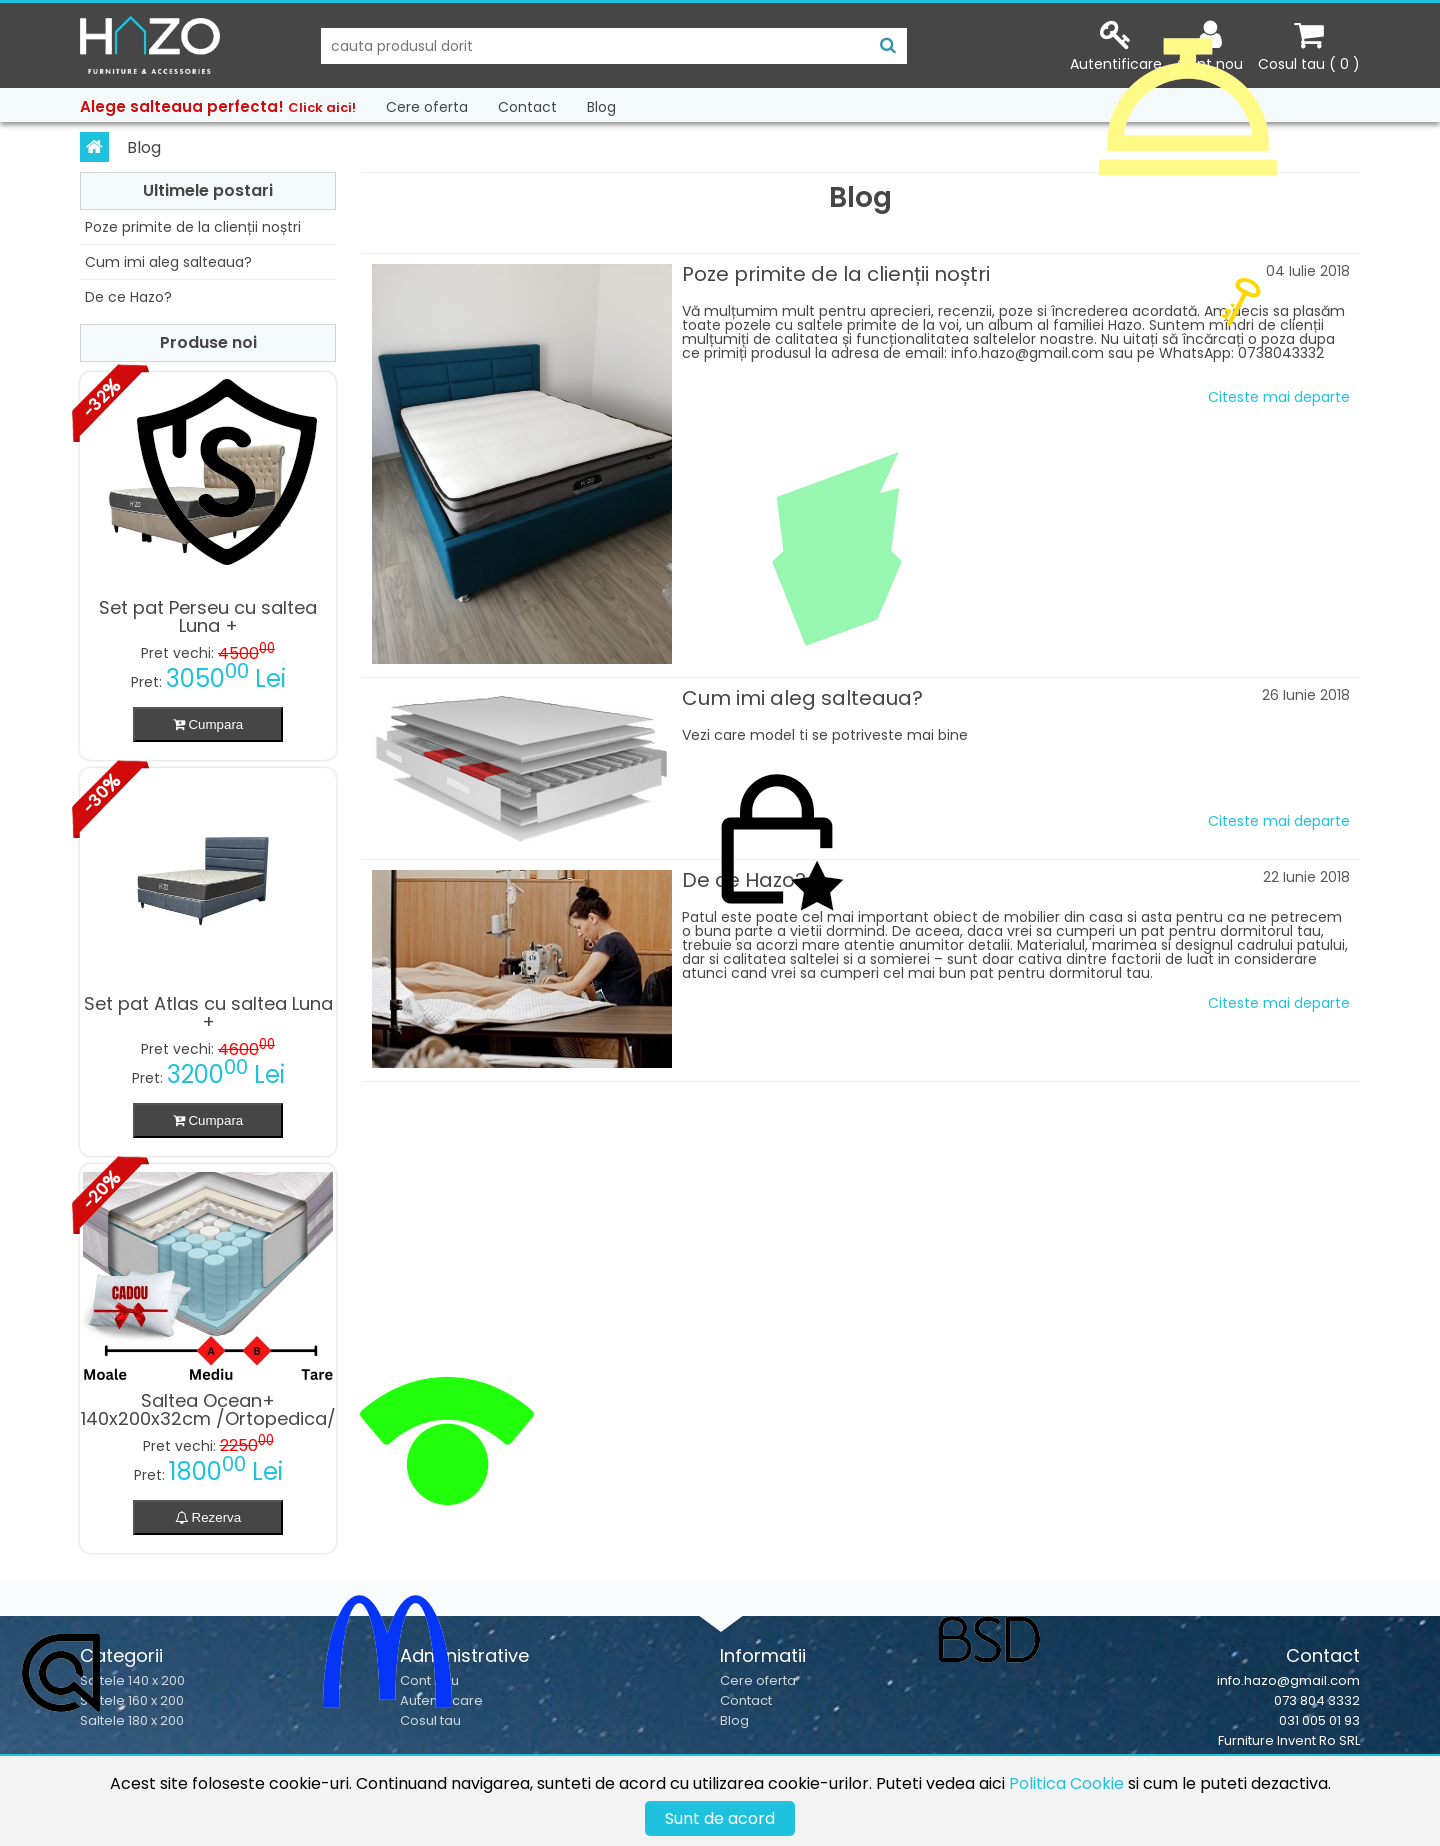  Describe the element at coordinates (777, 842) in the screenshot. I see `mark a password or credential as a favorite` at that location.